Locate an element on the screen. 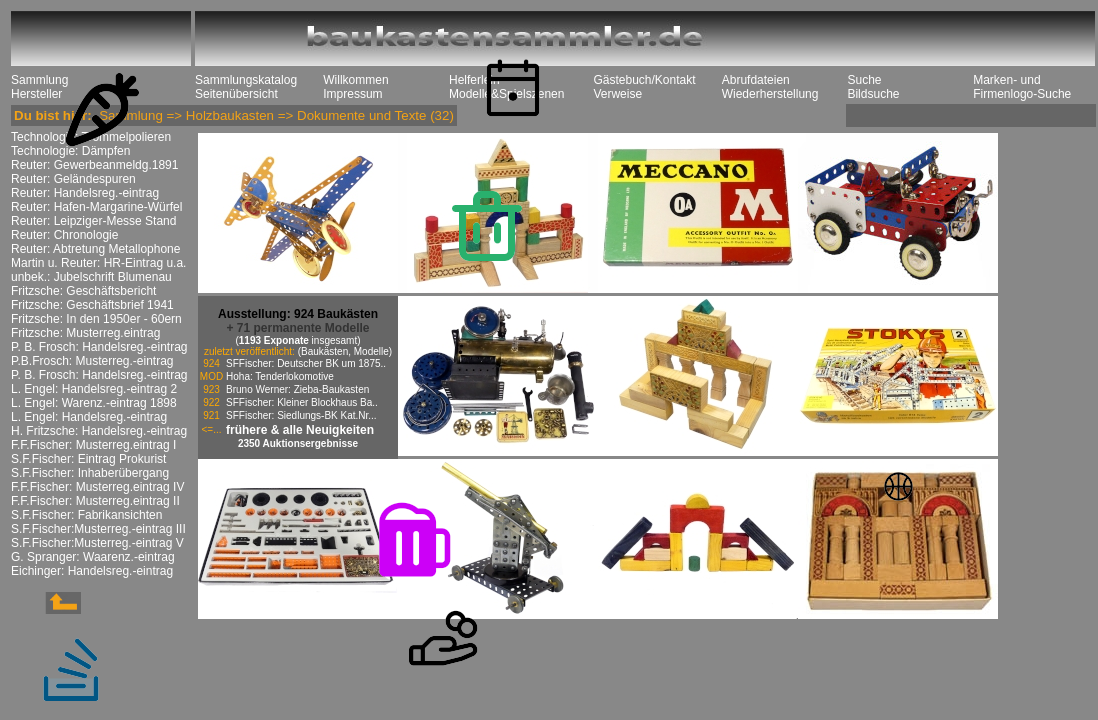 The width and height of the screenshot is (1098, 720). access sports or basketball-related content is located at coordinates (898, 486).